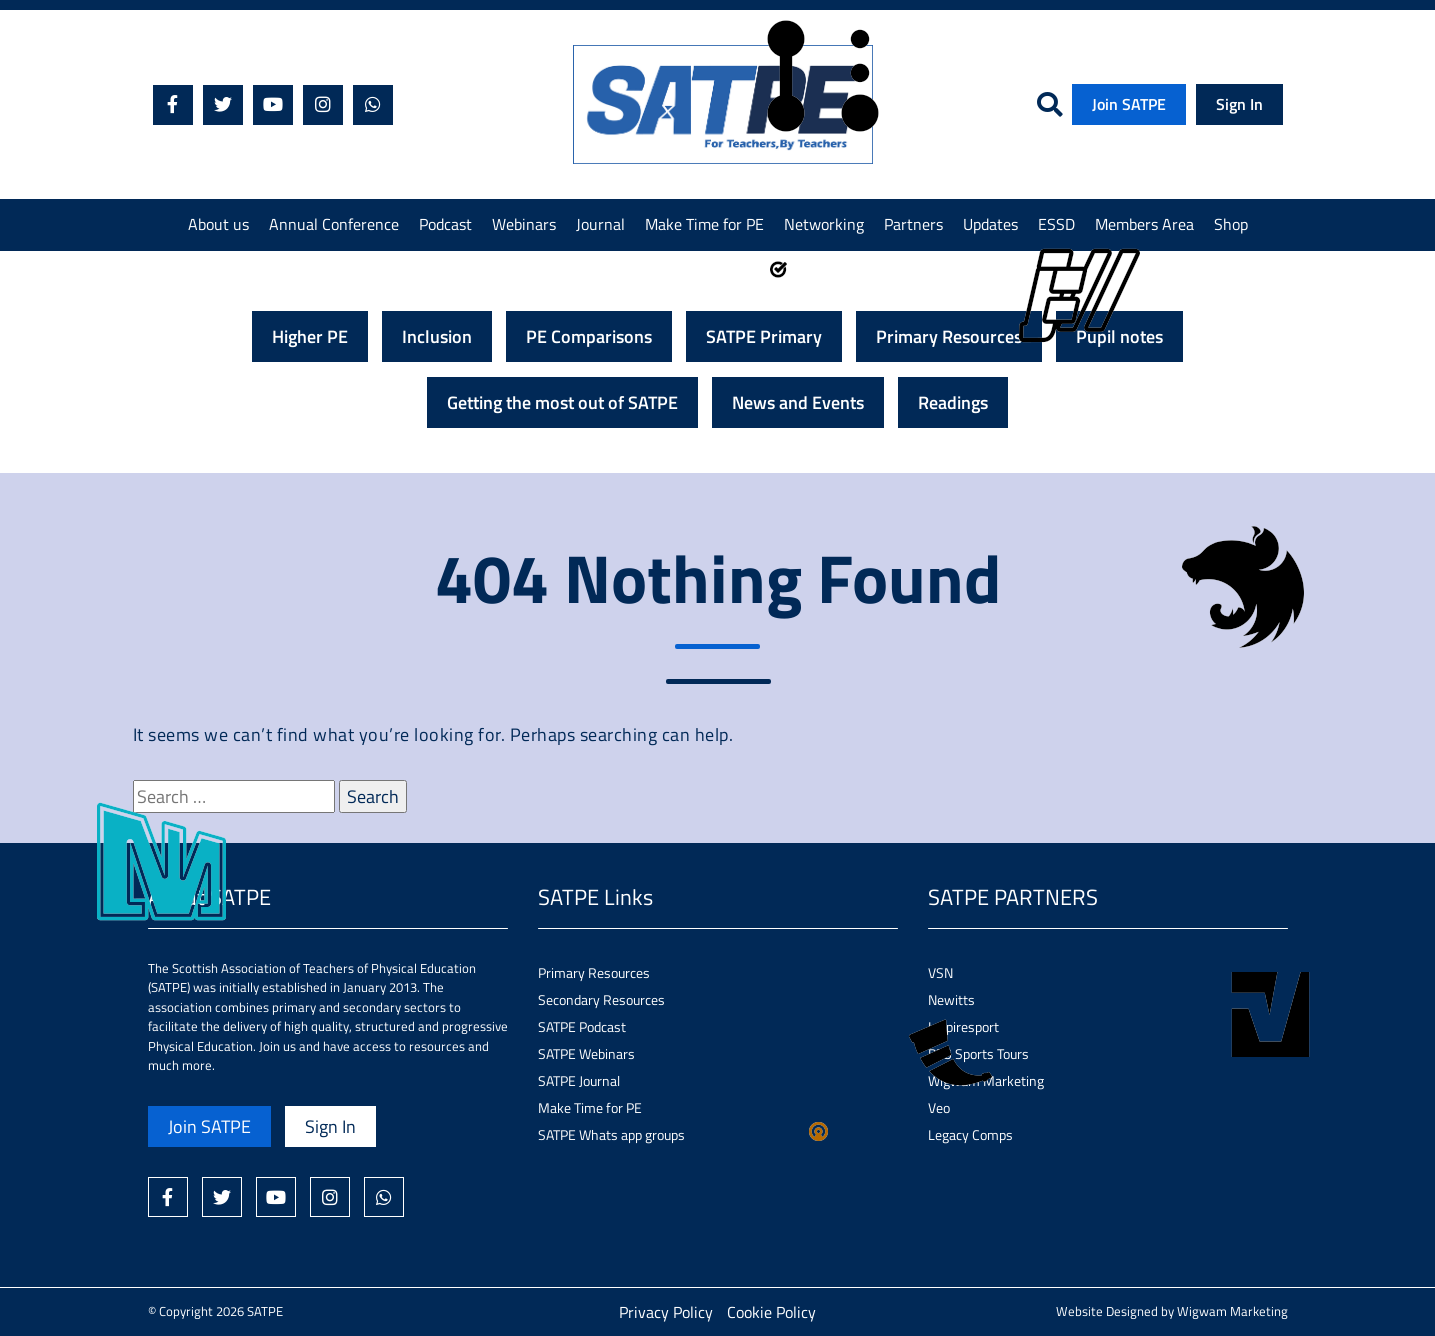 Image resolution: width=1435 pixels, height=1336 pixels. Describe the element at coordinates (950, 1052) in the screenshot. I see `Flask web framework logo` at that location.